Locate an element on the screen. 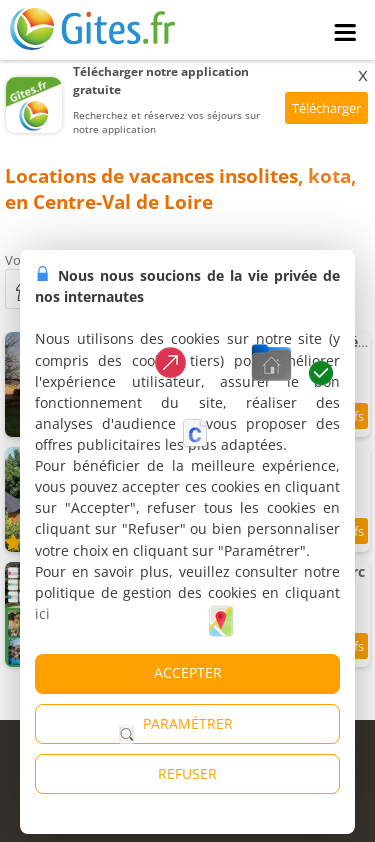  indicates a symbolic link or shortcut to another file is located at coordinates (170, 362).